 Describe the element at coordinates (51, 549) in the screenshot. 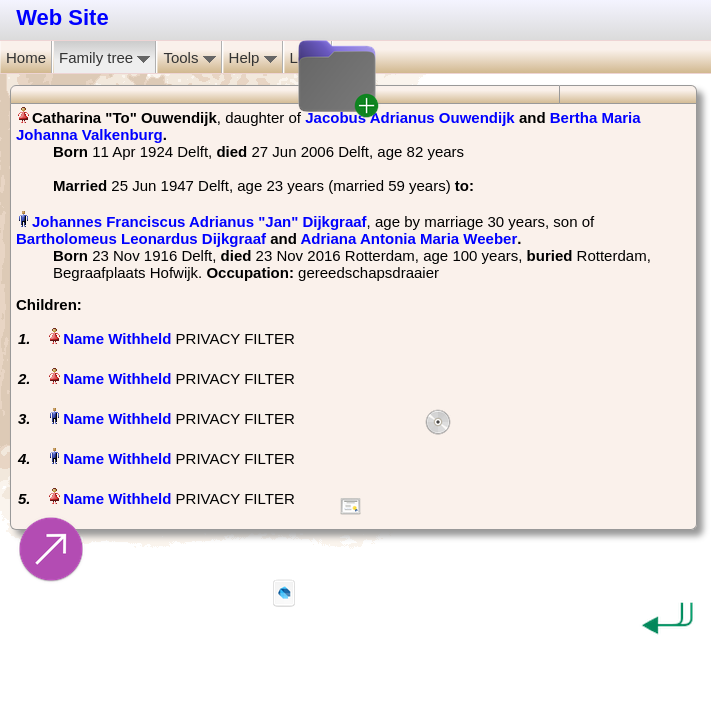

I see `indicates a symbolic link or shortcut to another file` at that location.